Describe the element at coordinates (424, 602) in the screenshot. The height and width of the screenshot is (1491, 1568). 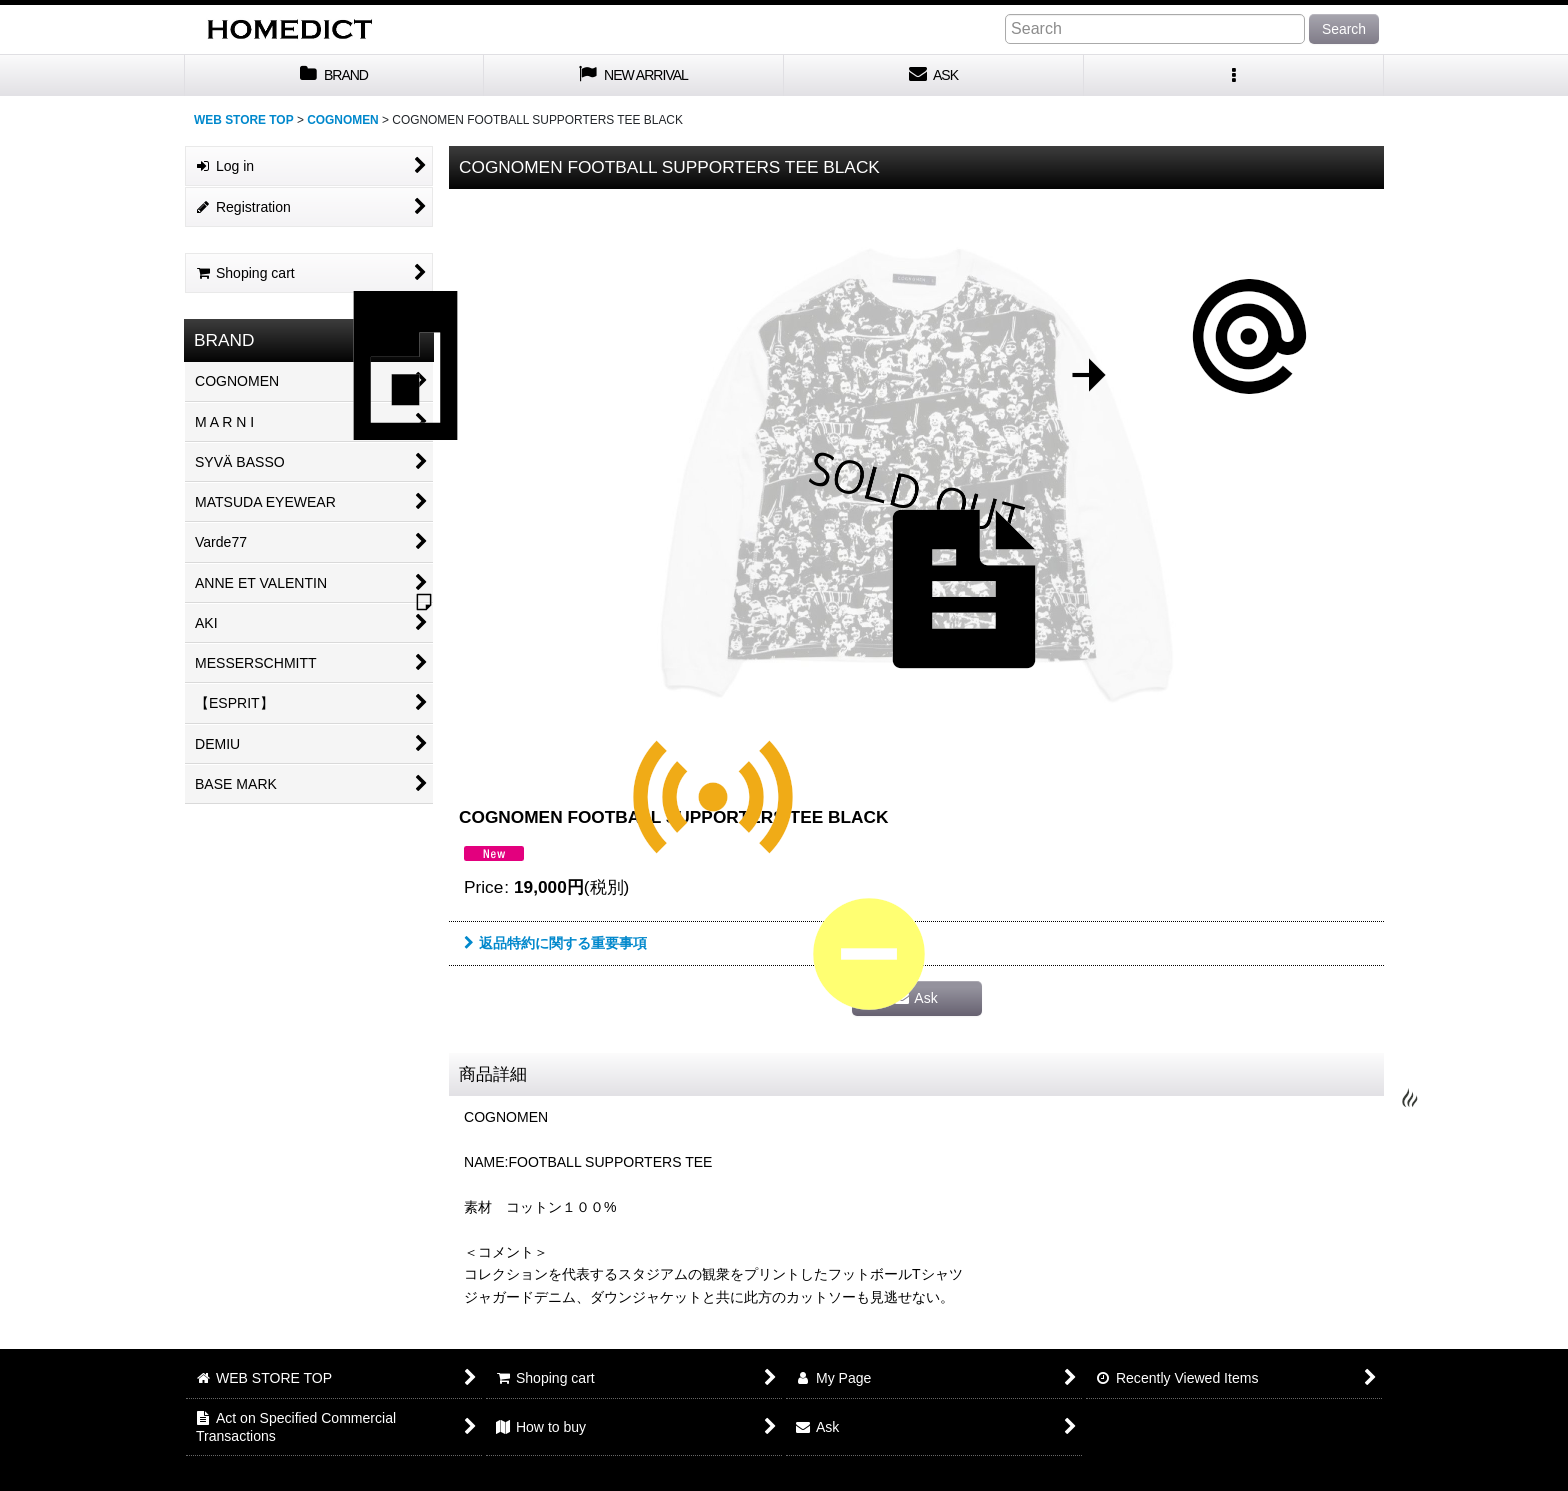
I see `view or open a document` at that location.